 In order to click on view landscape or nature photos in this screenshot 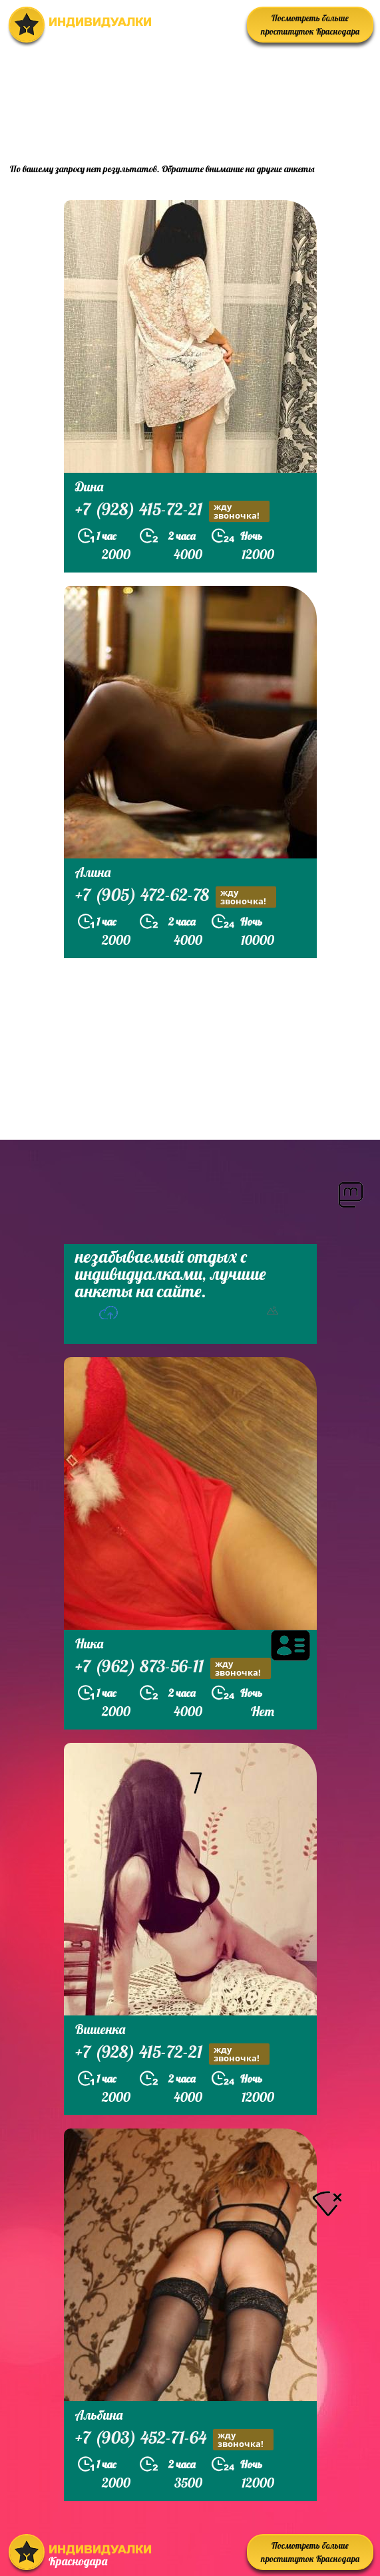, I will do `click(272, 1311)`.